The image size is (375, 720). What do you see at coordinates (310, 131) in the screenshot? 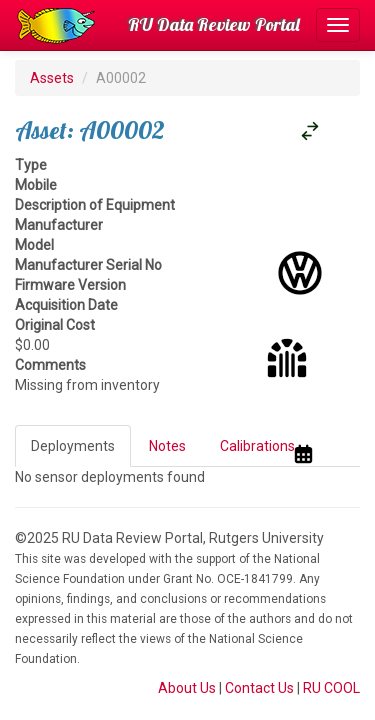
I see `swap or exchange items` at bounding box center [310, 131].